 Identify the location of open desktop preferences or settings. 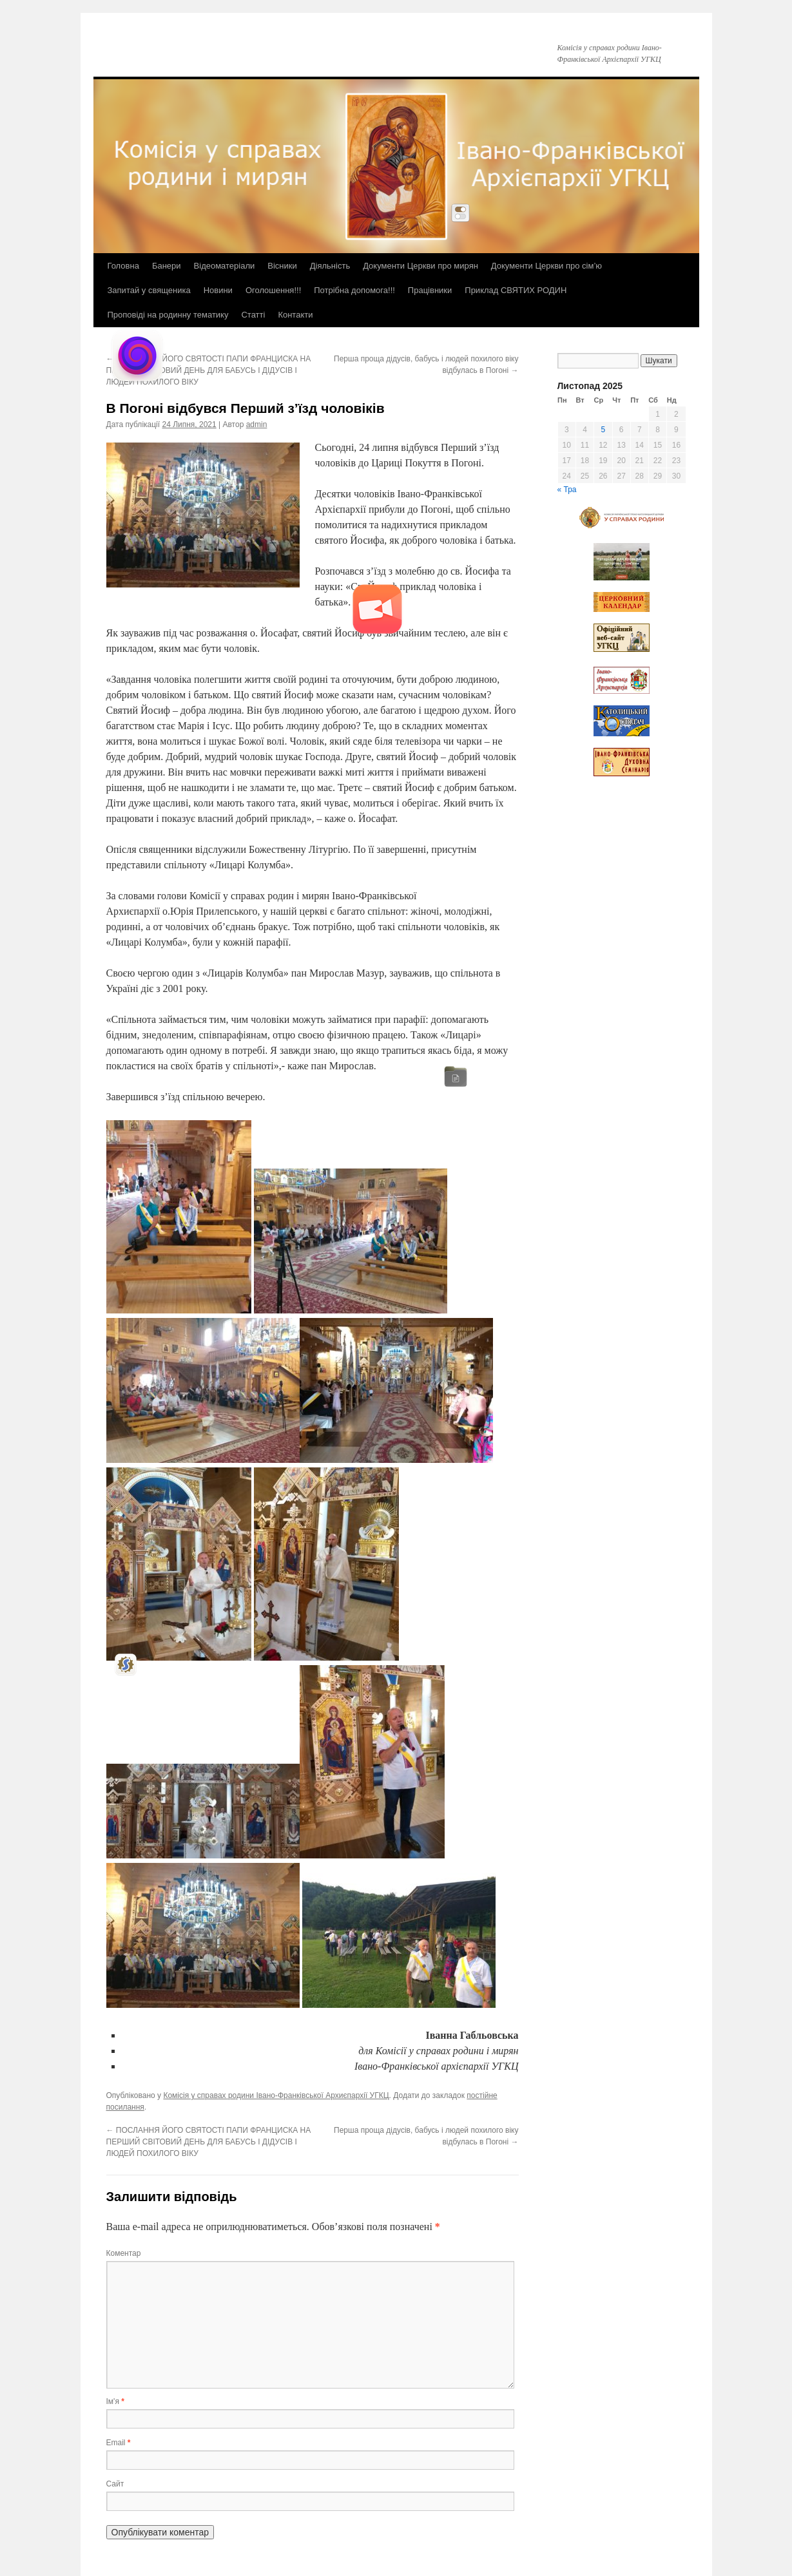
(460, 213).